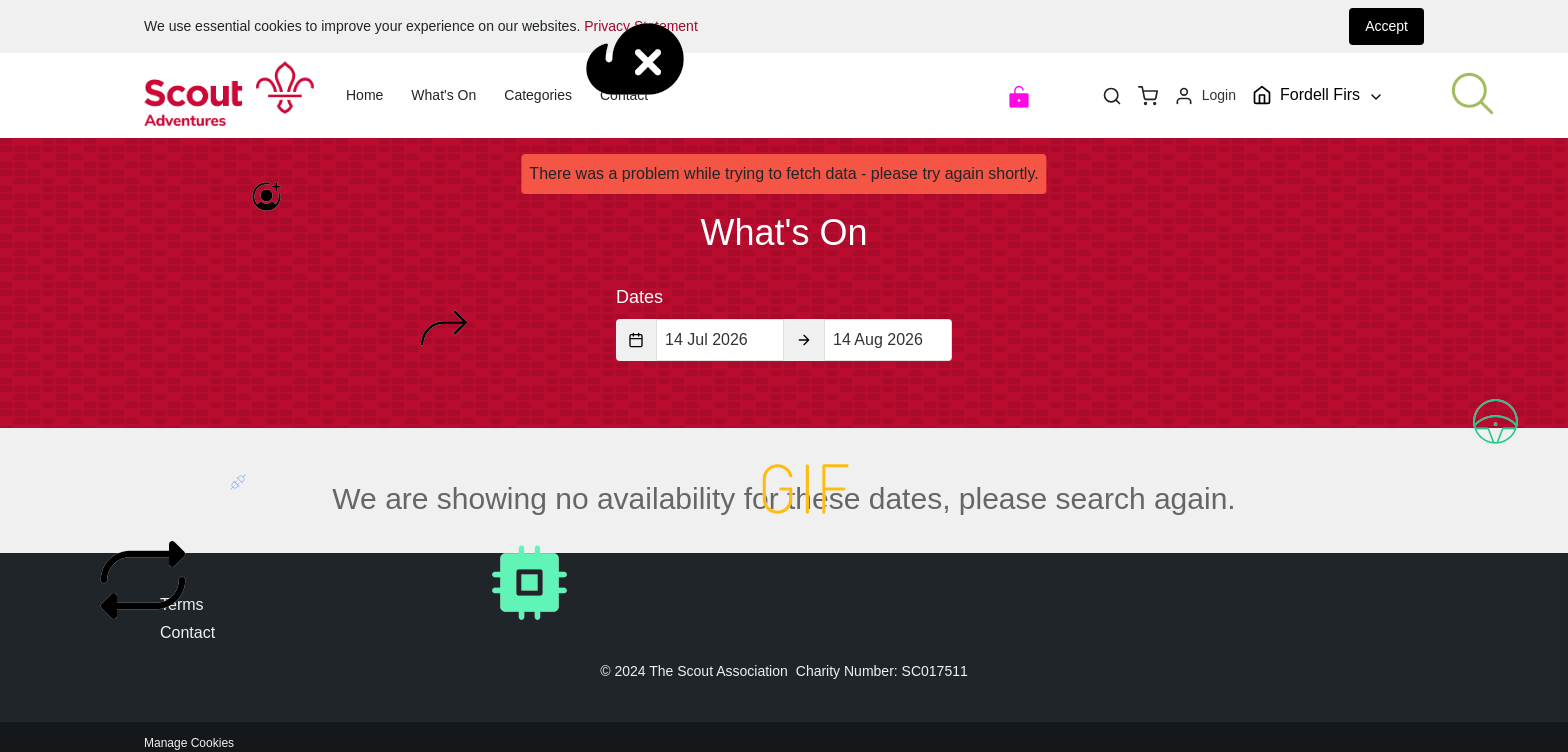  Describe the element at coordinates (238, 482) in the screenshot. I see `connect or establish a connection between devices` at that location.